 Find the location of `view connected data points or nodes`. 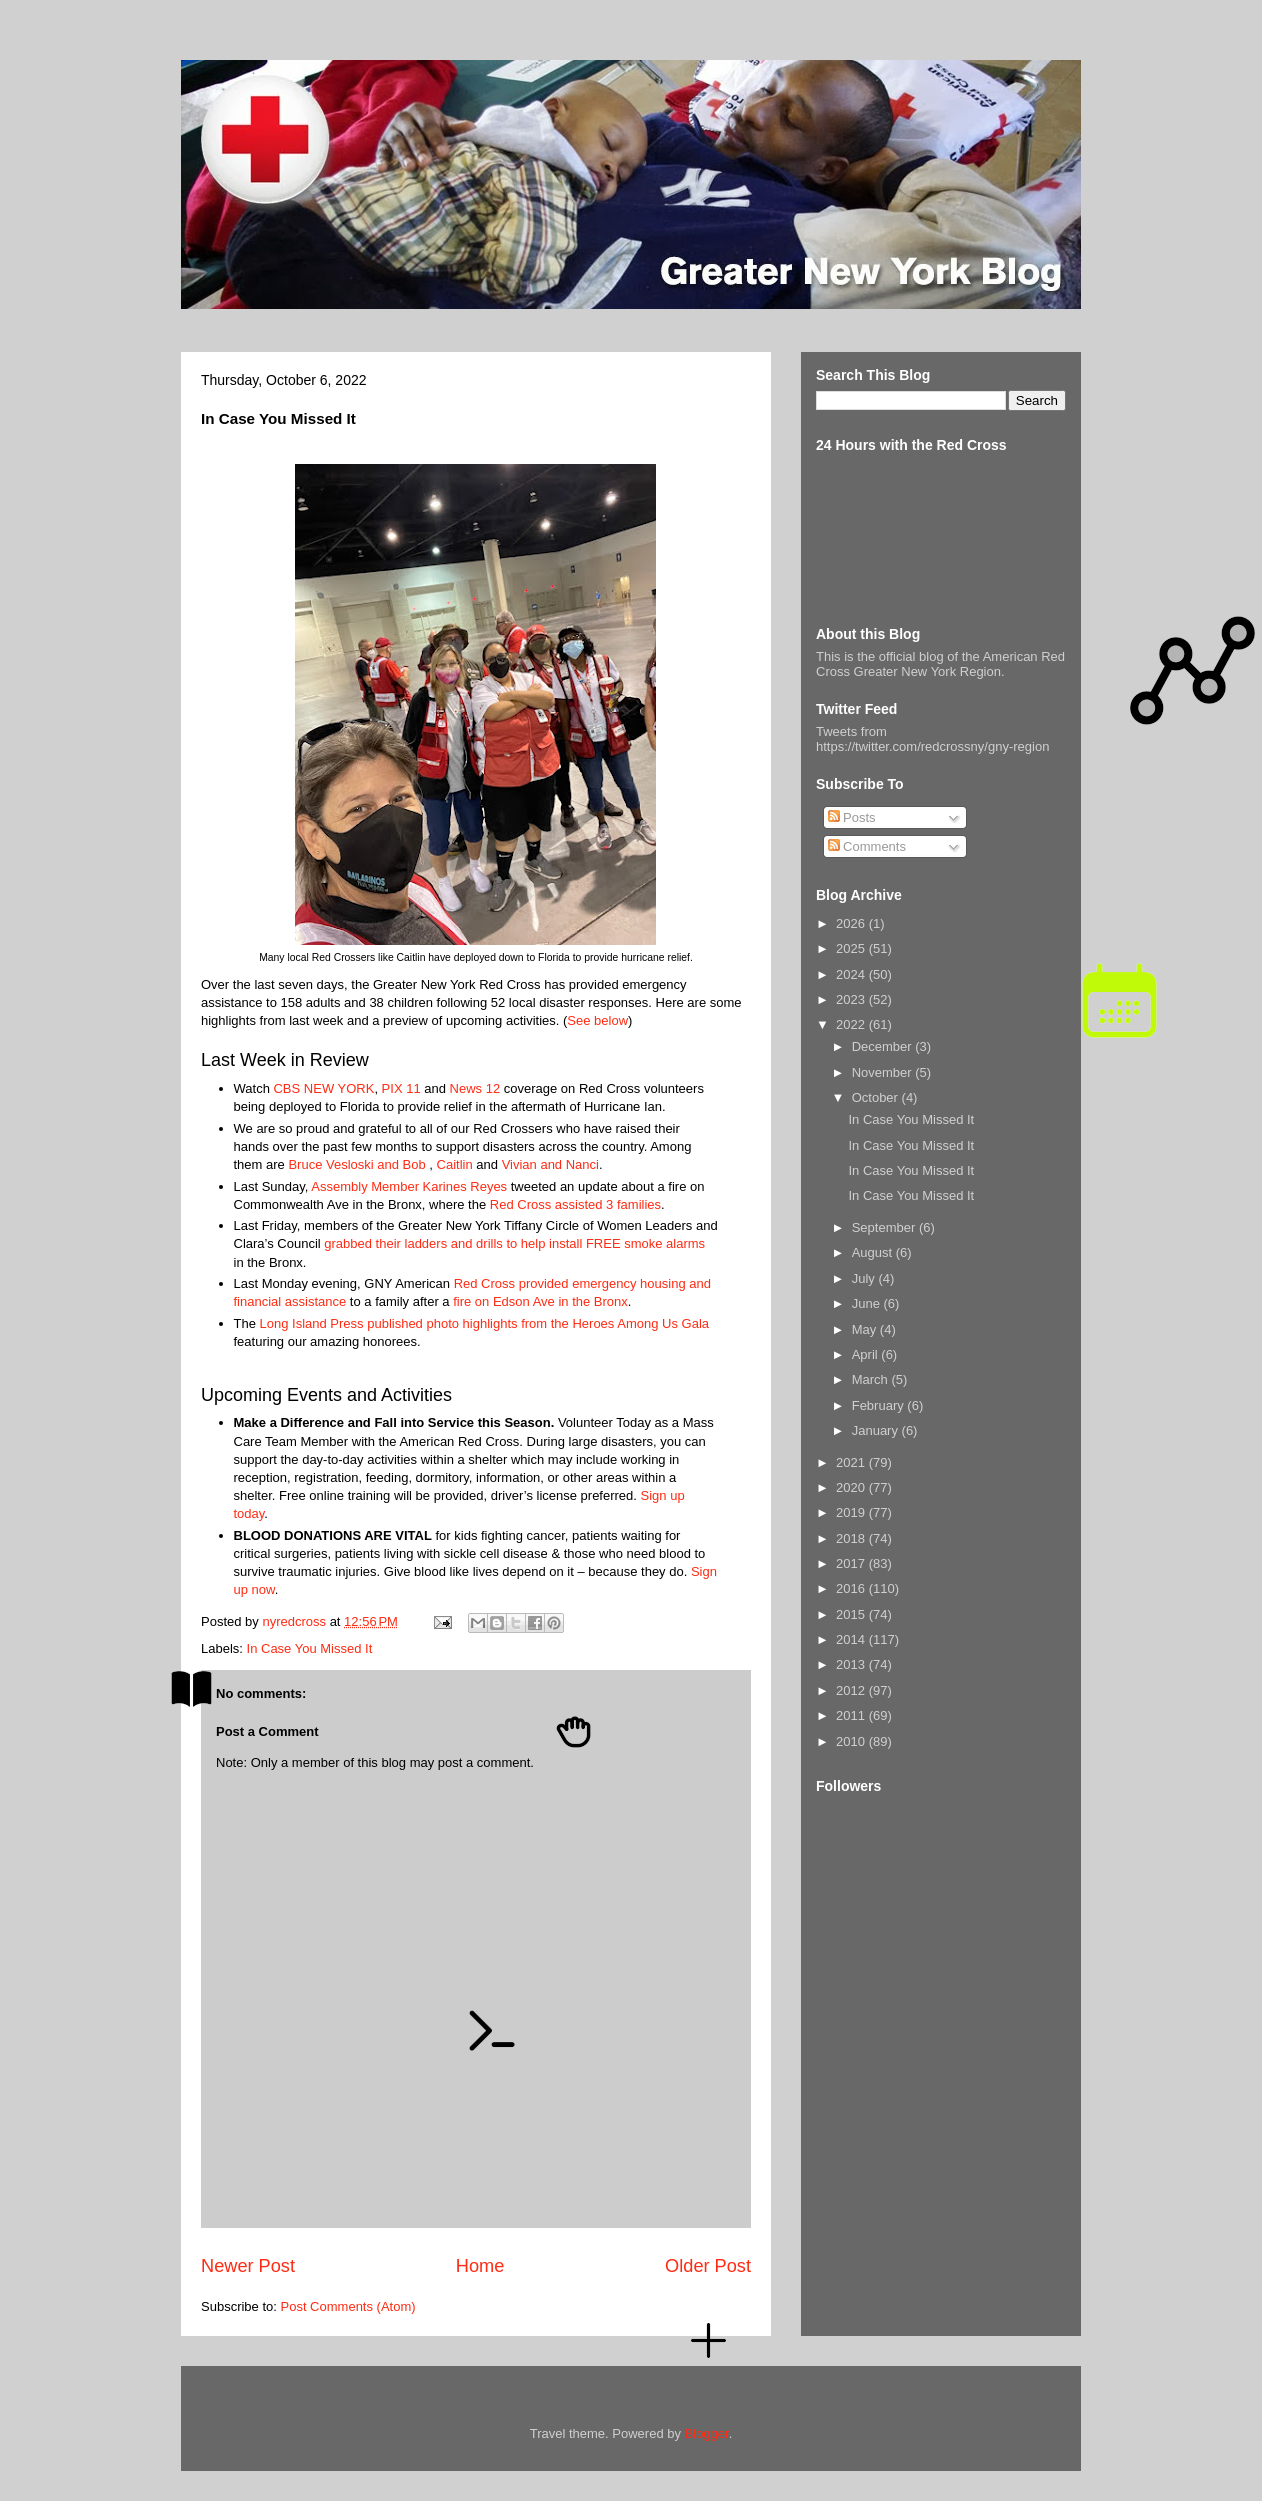

view connected data points or nodes is located at coordinates (1192, 670).